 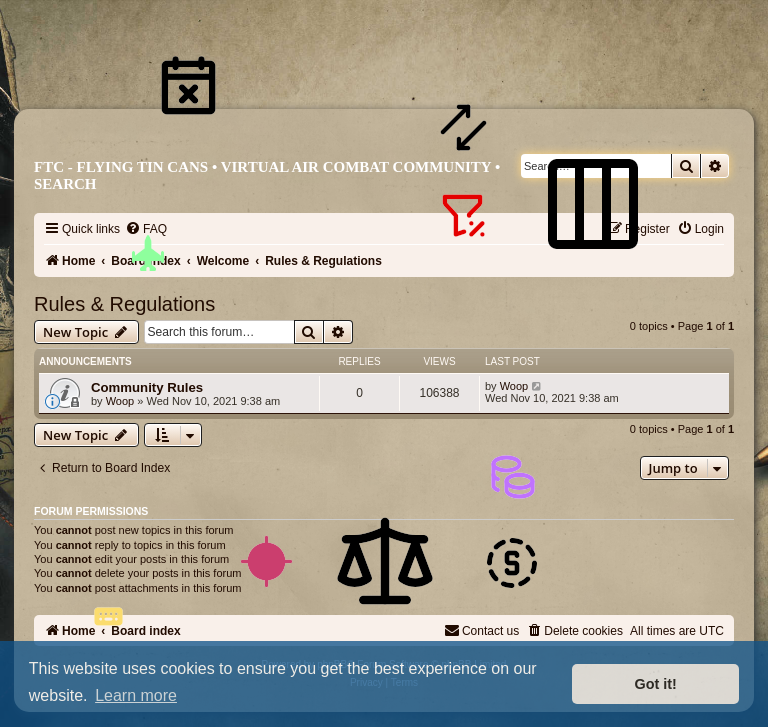 What do you see at coordinates (512, 563) in the screenshot?
I see `indicates a pending or in-progress sync status` at bounding box center [512, 563].